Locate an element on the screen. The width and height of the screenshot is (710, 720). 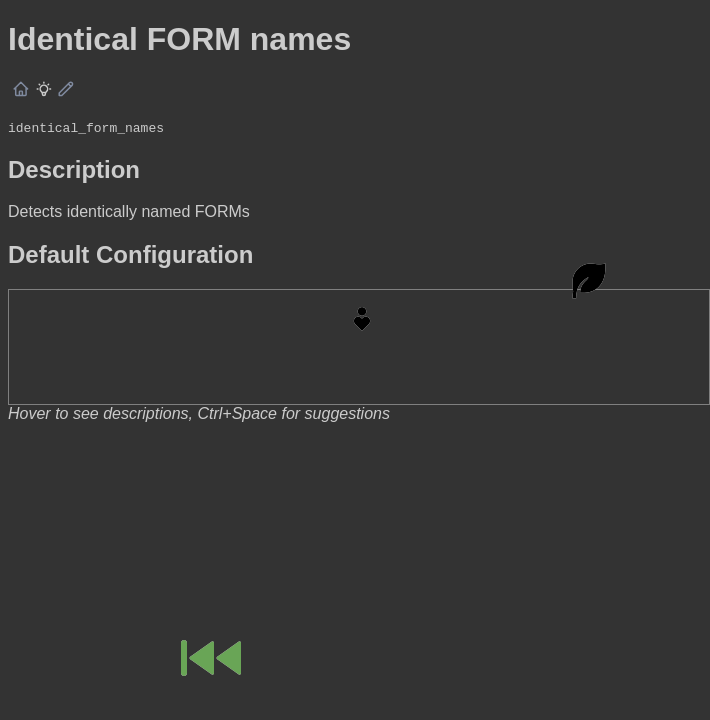
indicates eco-friendly or sustainable option is located at coordinates (589, 280).